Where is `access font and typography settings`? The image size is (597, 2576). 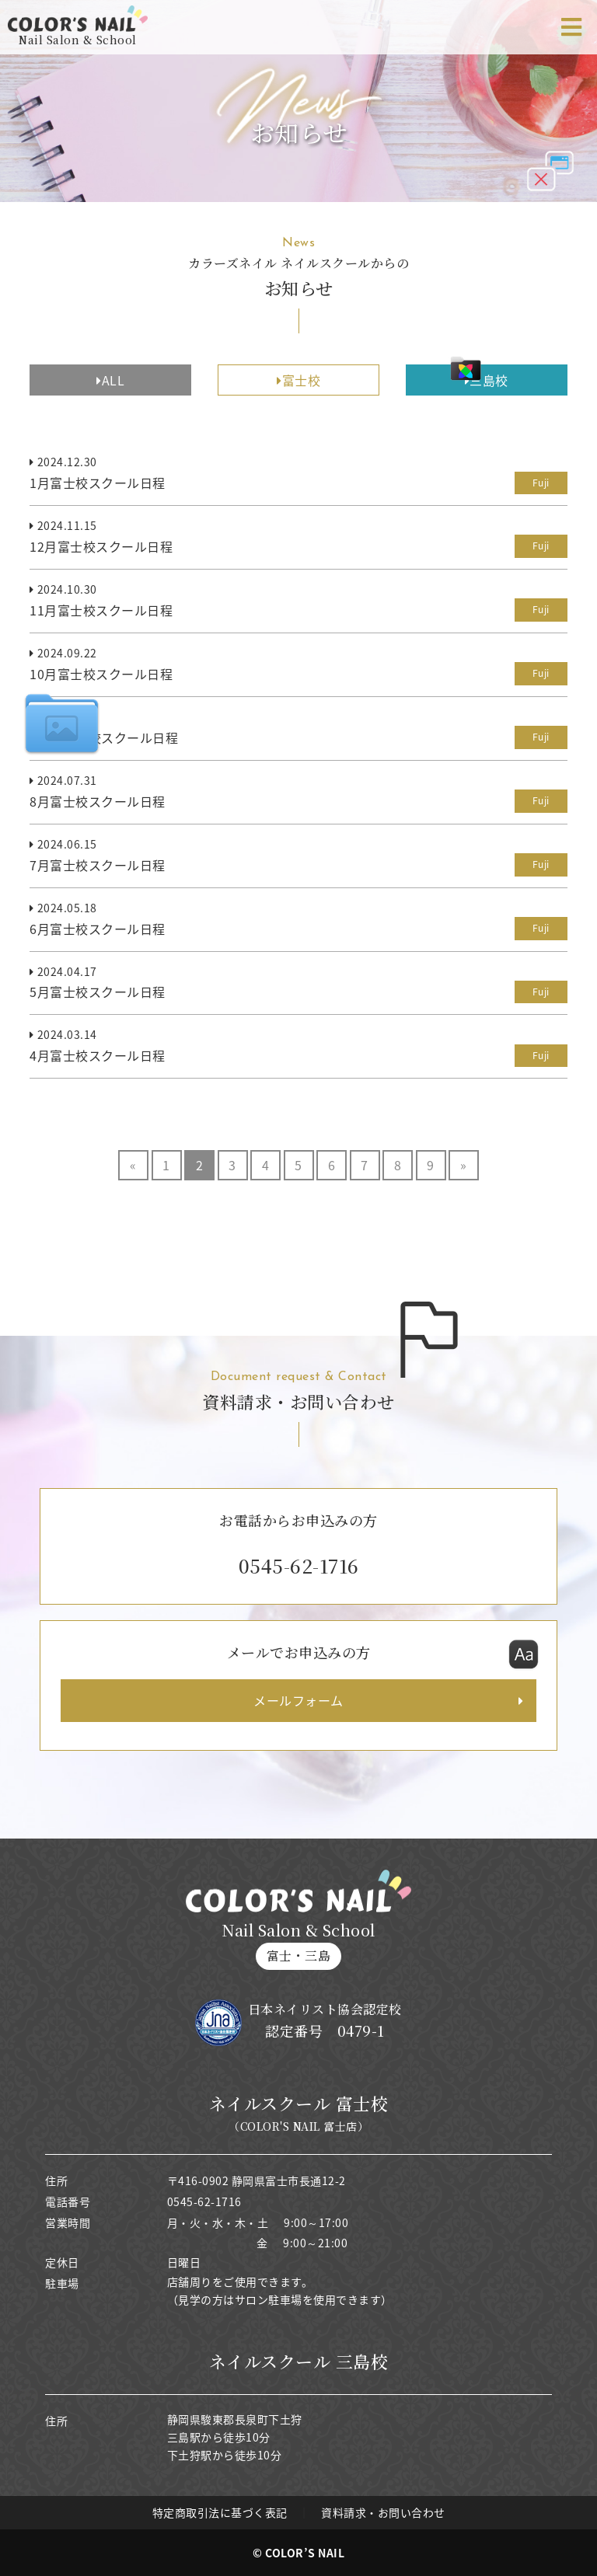
access font and typography settings is located at coordinates (523, 1654).